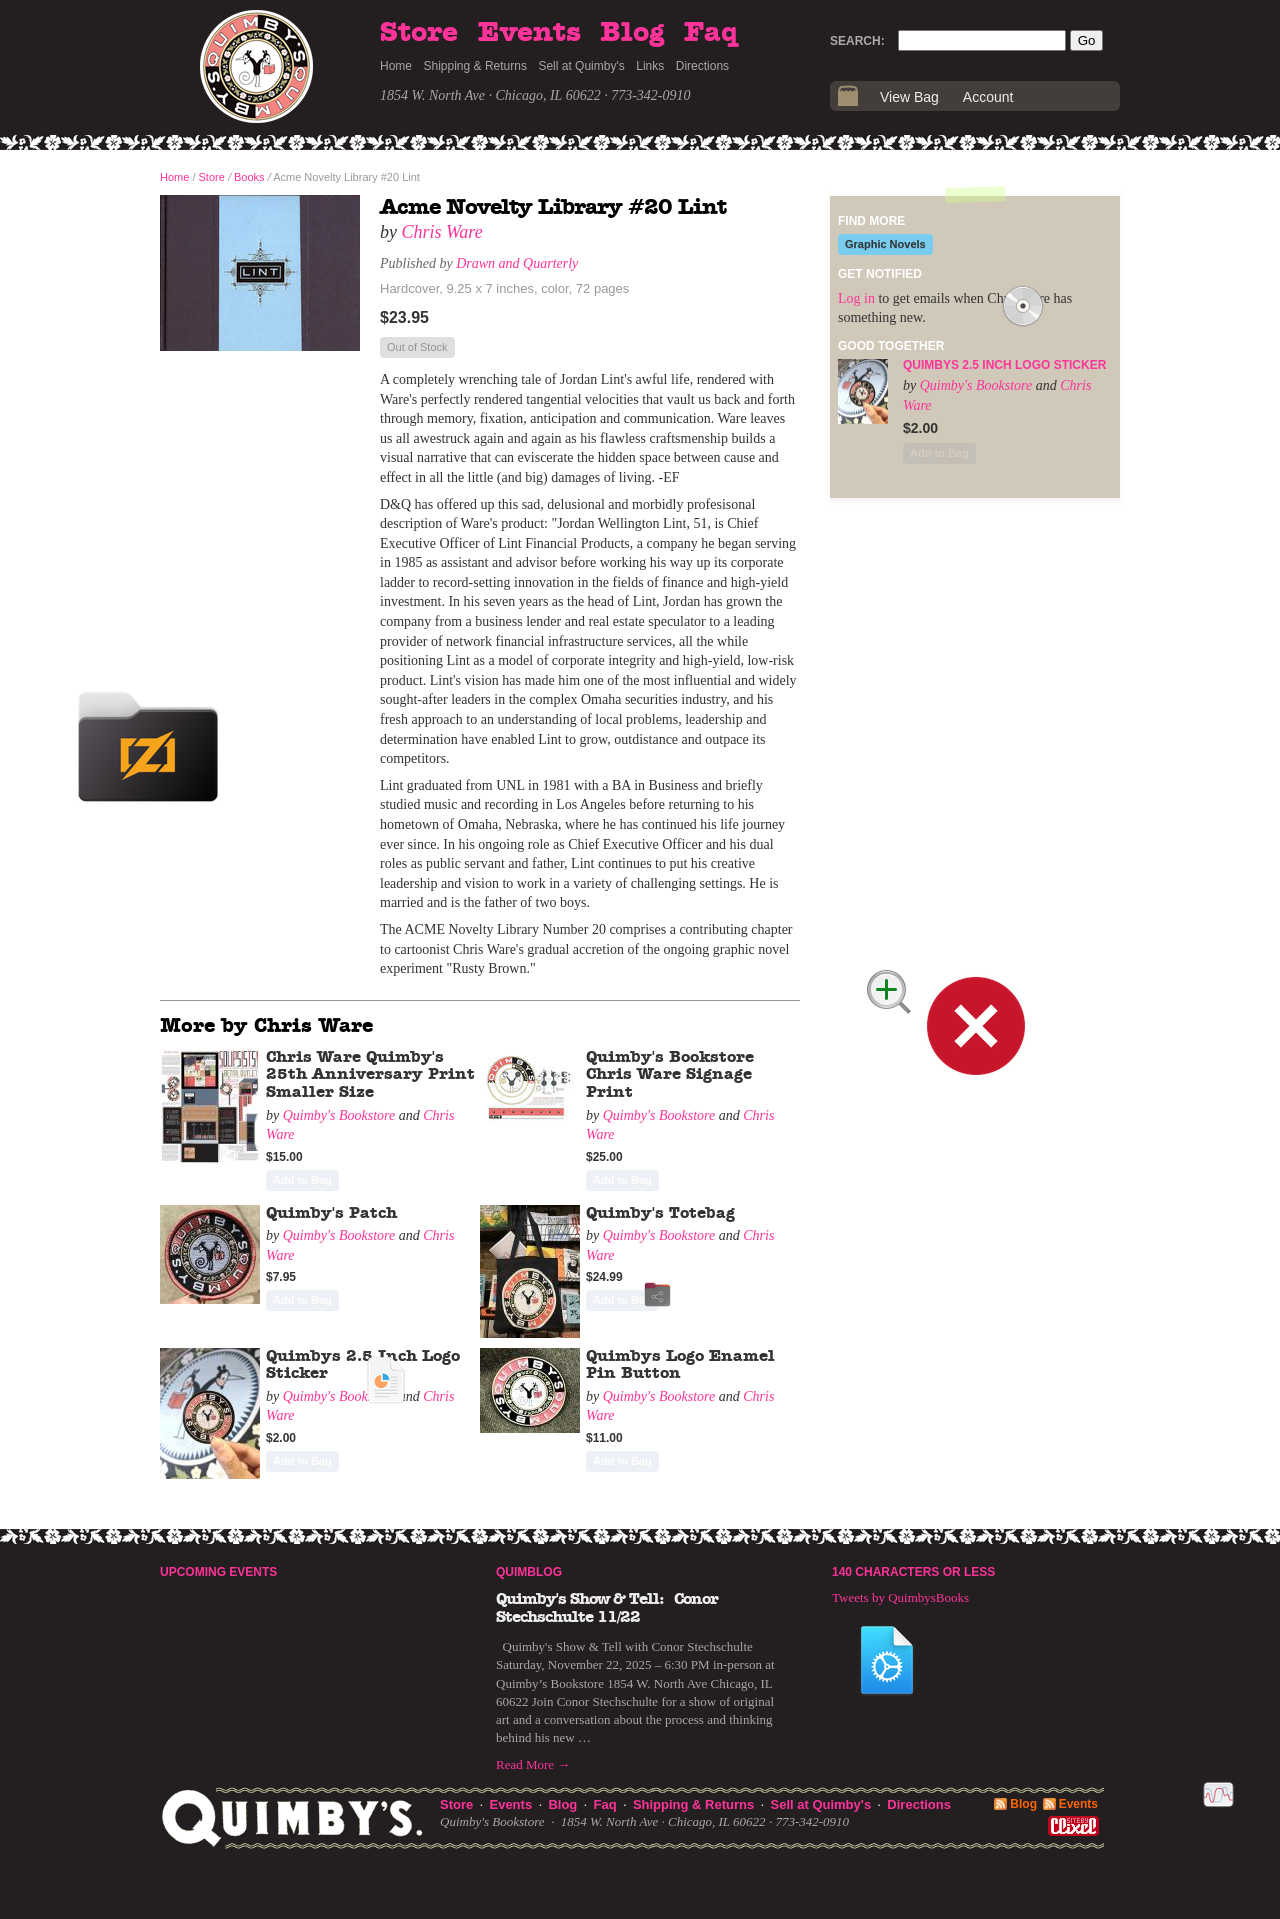 This screenshot has height=1919, width=1280. I want to click on zoom in on the current view, so click(889, 992).